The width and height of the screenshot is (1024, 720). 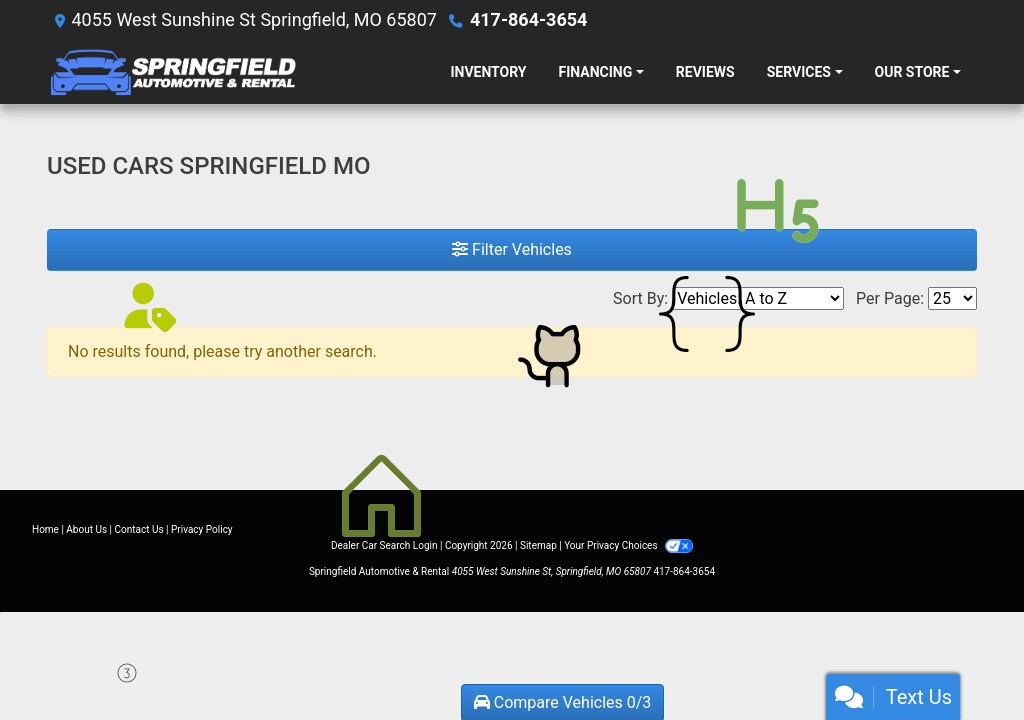 What do you see at coordinates (149, 305) in the screenshot?
I see `tag or label a user profile` at bounding box center [149, 305].